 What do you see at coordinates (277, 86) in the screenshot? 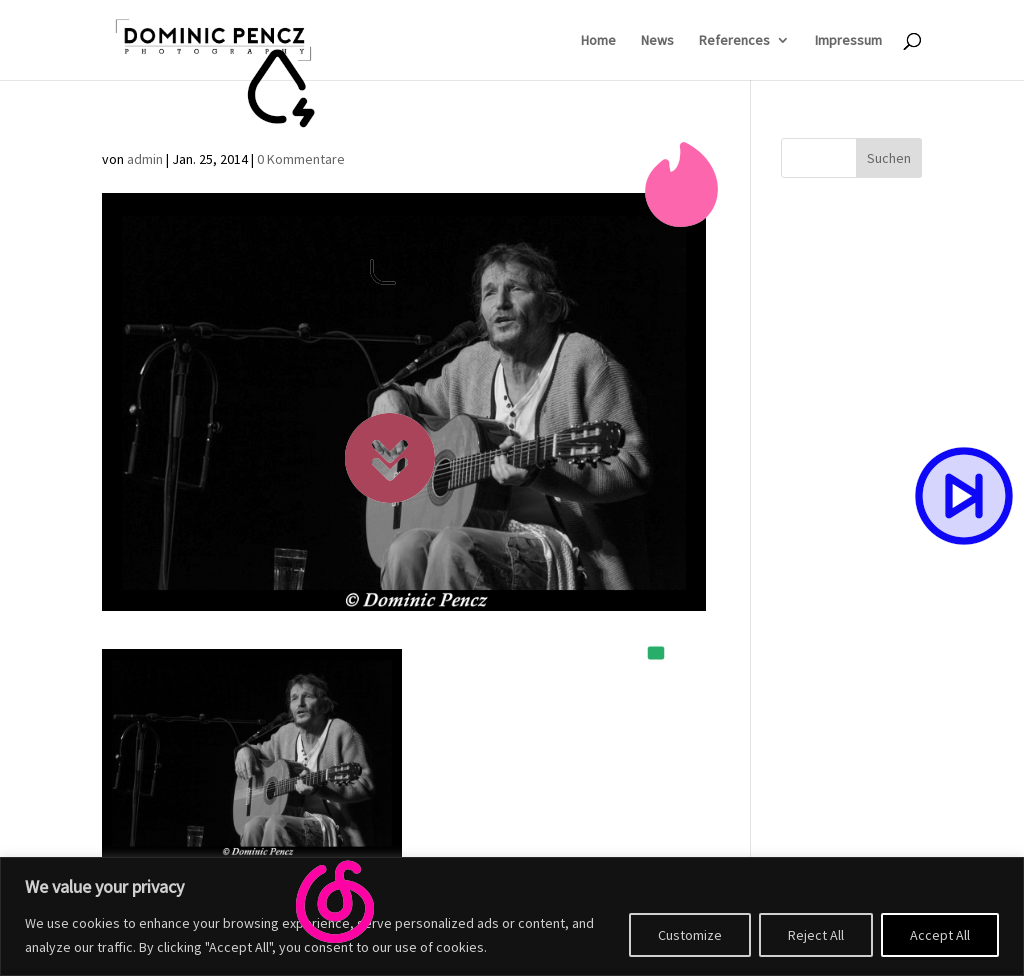
I see `hydroelectric power or water energy indicator` at bounding box center [277, 86].